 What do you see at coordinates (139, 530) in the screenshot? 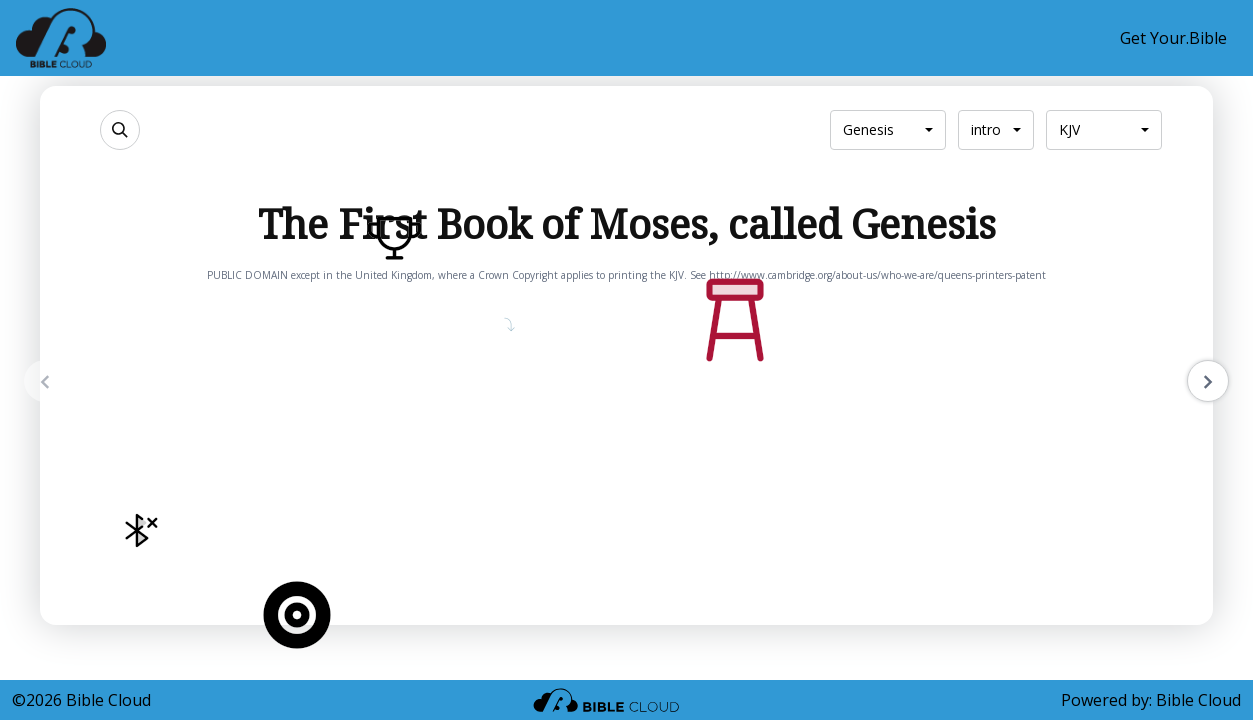
I see `bluetooth is disabled or turned off` at bounding box center [139, 530].